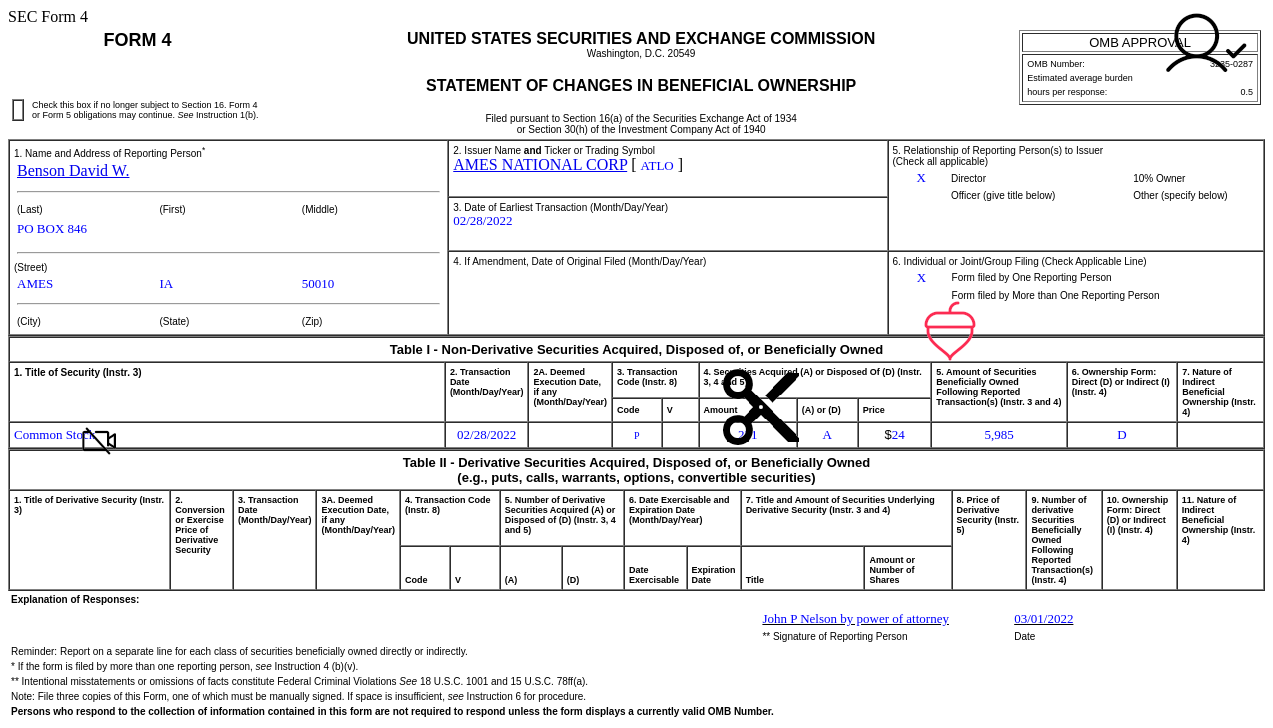  Describe the element at coordinates (98, 441) in the screenshot. I see `turn off camera or disable video` at that location.